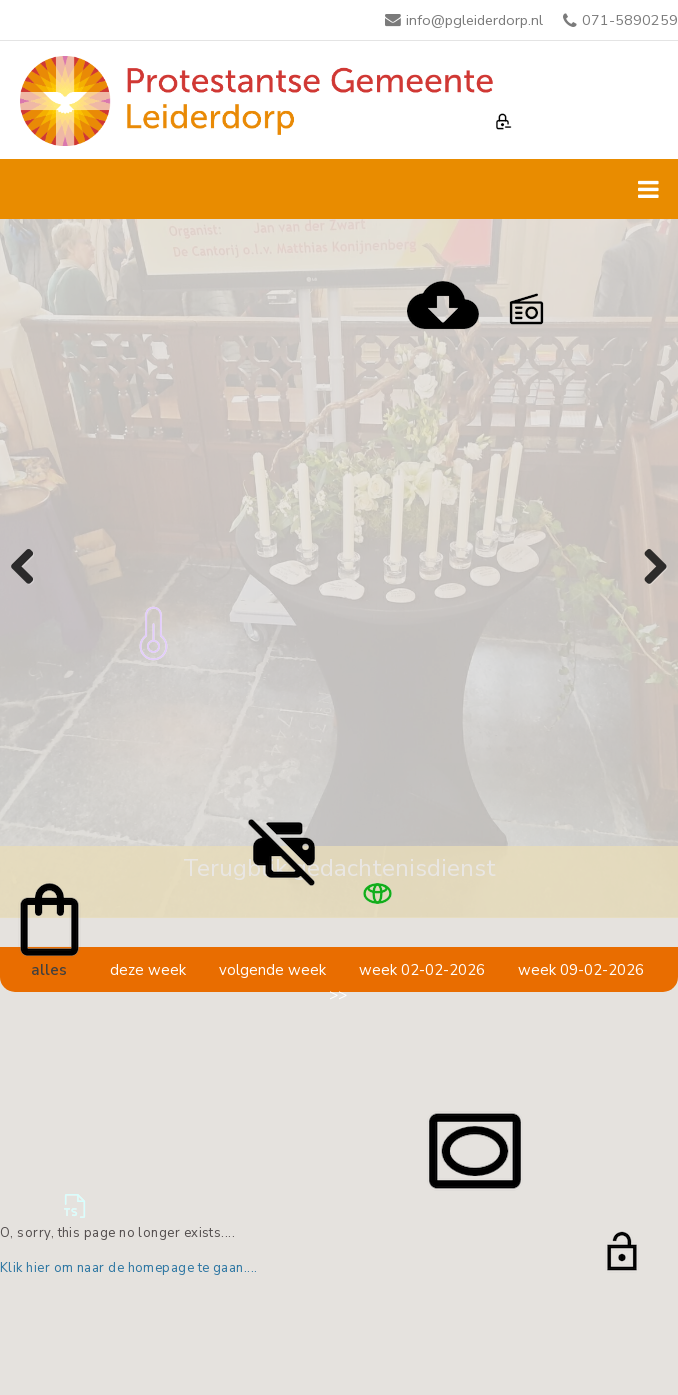 The image size is (678, 1395). I want to click on view current temperature, so click(153, 633).